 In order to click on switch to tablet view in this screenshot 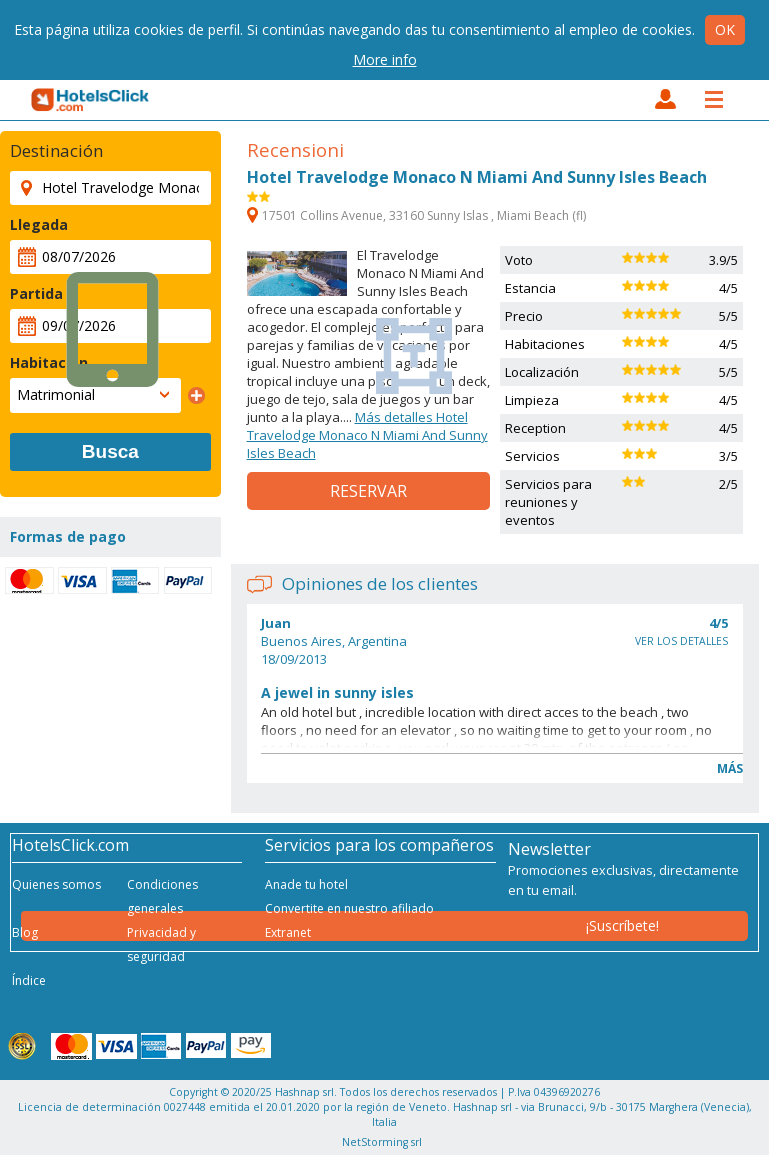, I will do `click(112, 329)`.